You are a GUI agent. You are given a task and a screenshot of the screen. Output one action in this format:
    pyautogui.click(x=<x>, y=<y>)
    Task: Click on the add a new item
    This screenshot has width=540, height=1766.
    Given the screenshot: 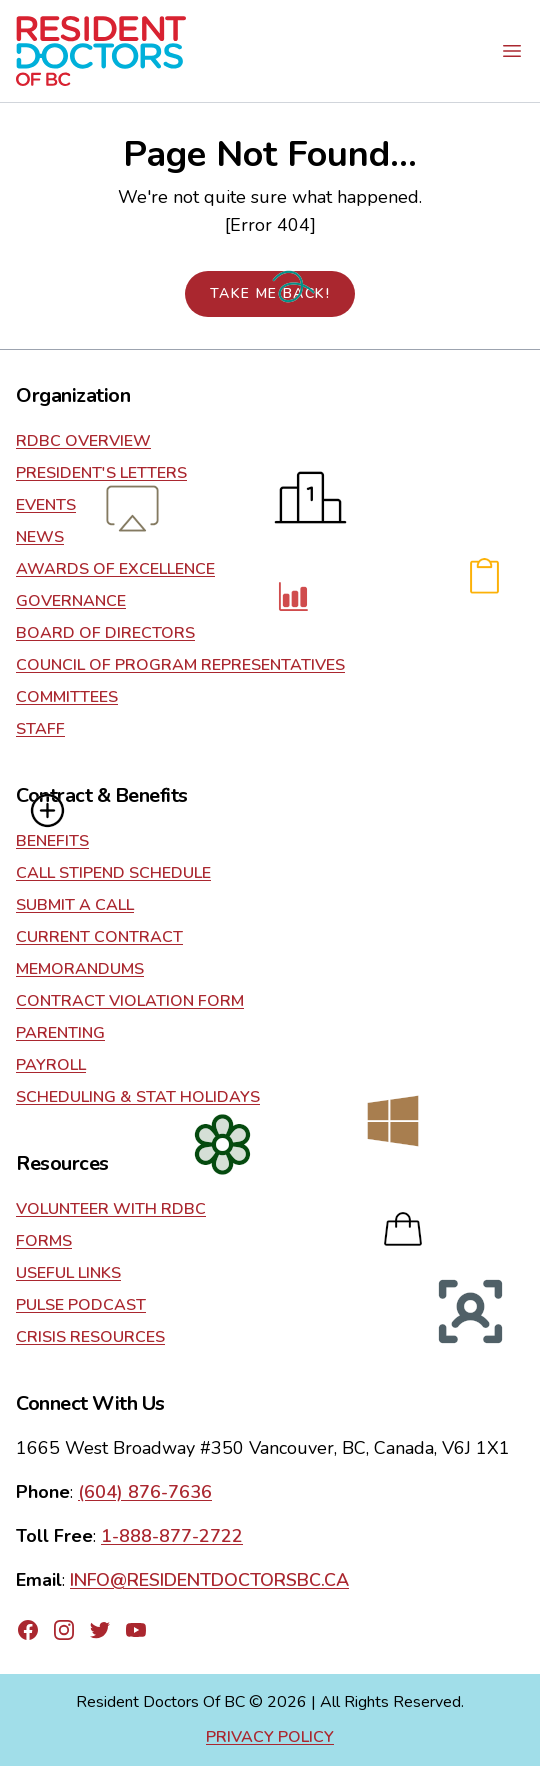 What is the action you would take?
    pyautogui.click(x=47, y=810)
    